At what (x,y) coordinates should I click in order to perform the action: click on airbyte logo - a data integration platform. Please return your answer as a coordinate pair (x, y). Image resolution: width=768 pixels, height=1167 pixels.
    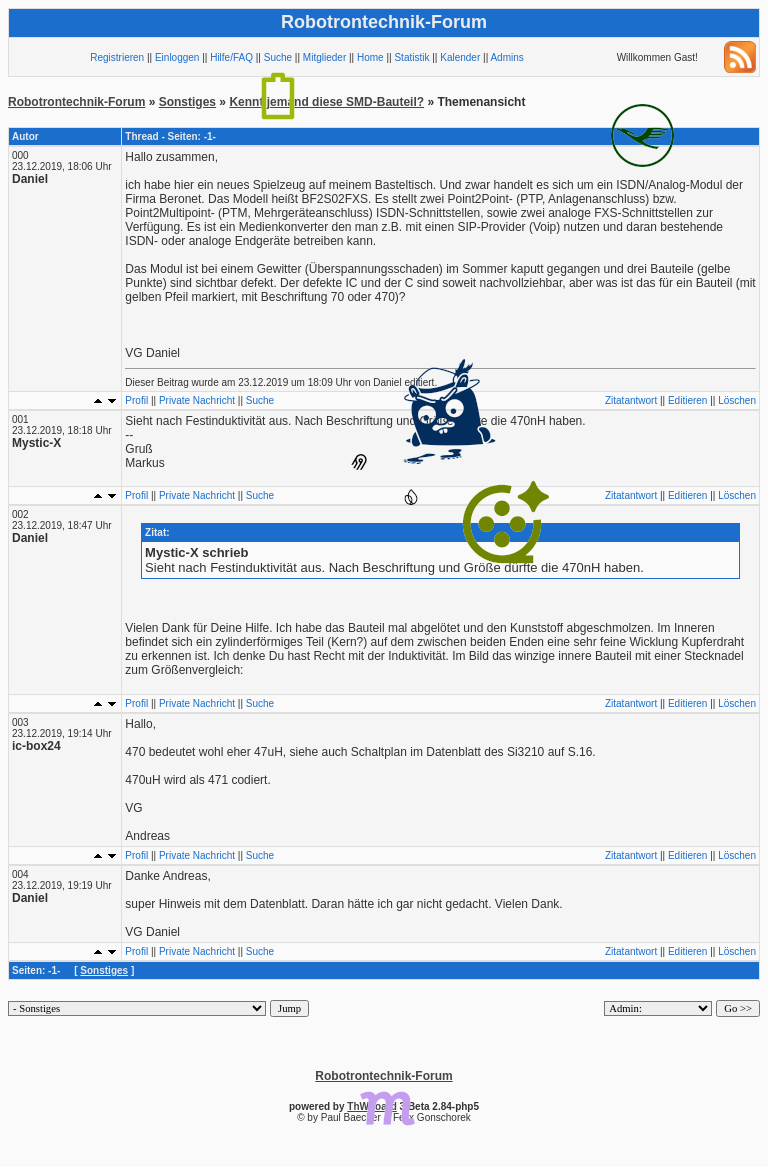
    Looking at the image, I should click on (359, 462).